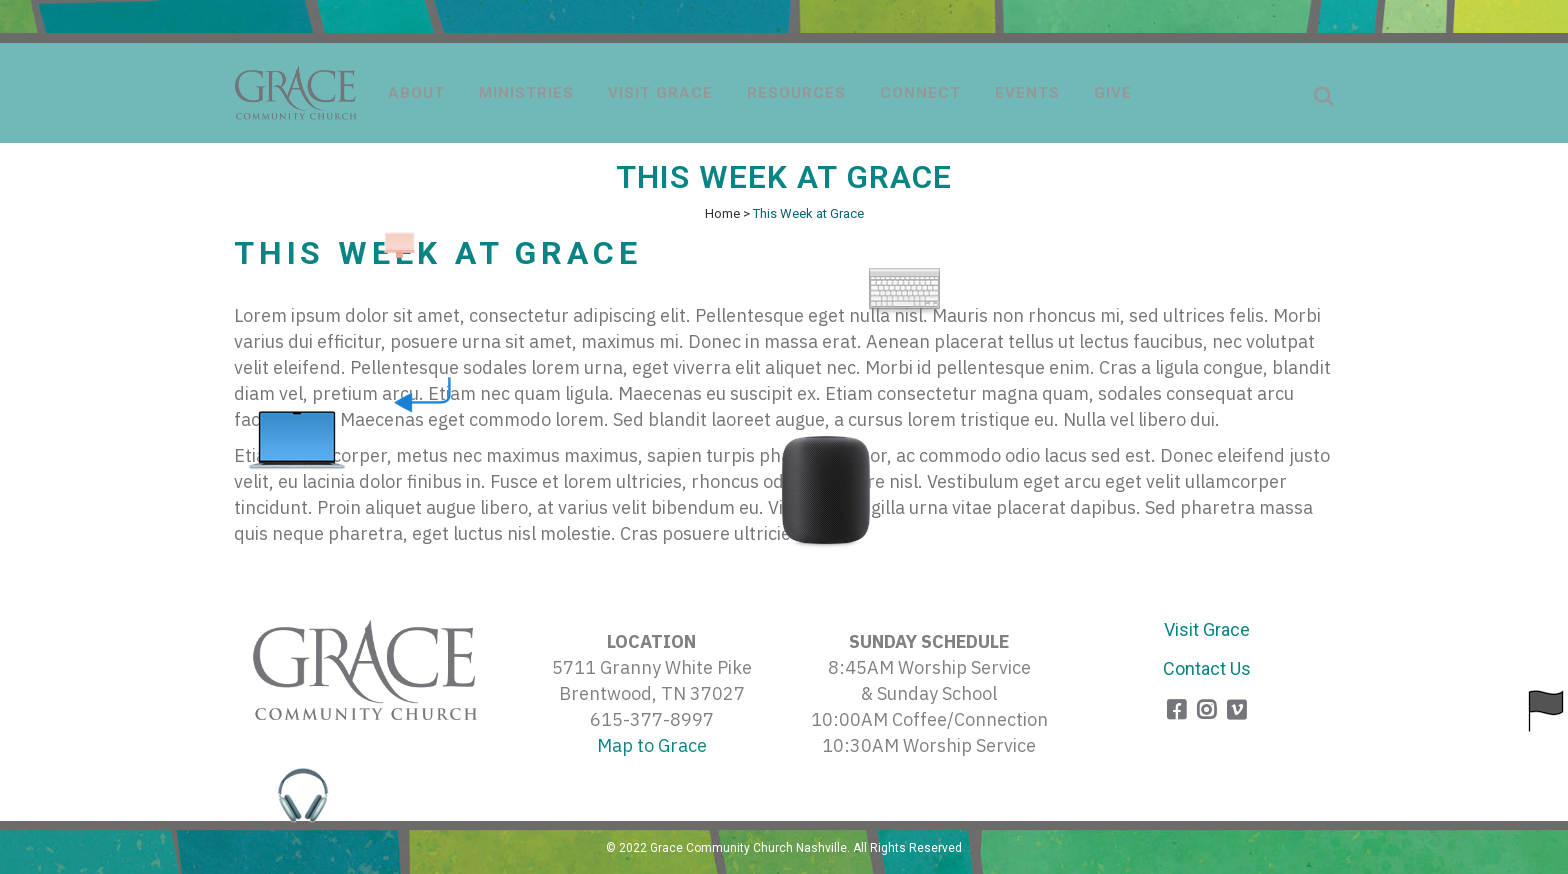 This screenshot has height=874, width=1568. What do you see at coordinates (399, 244) in the screenshot?
I see `represents an iMac device in system settings` at bounding box center [399, 244].